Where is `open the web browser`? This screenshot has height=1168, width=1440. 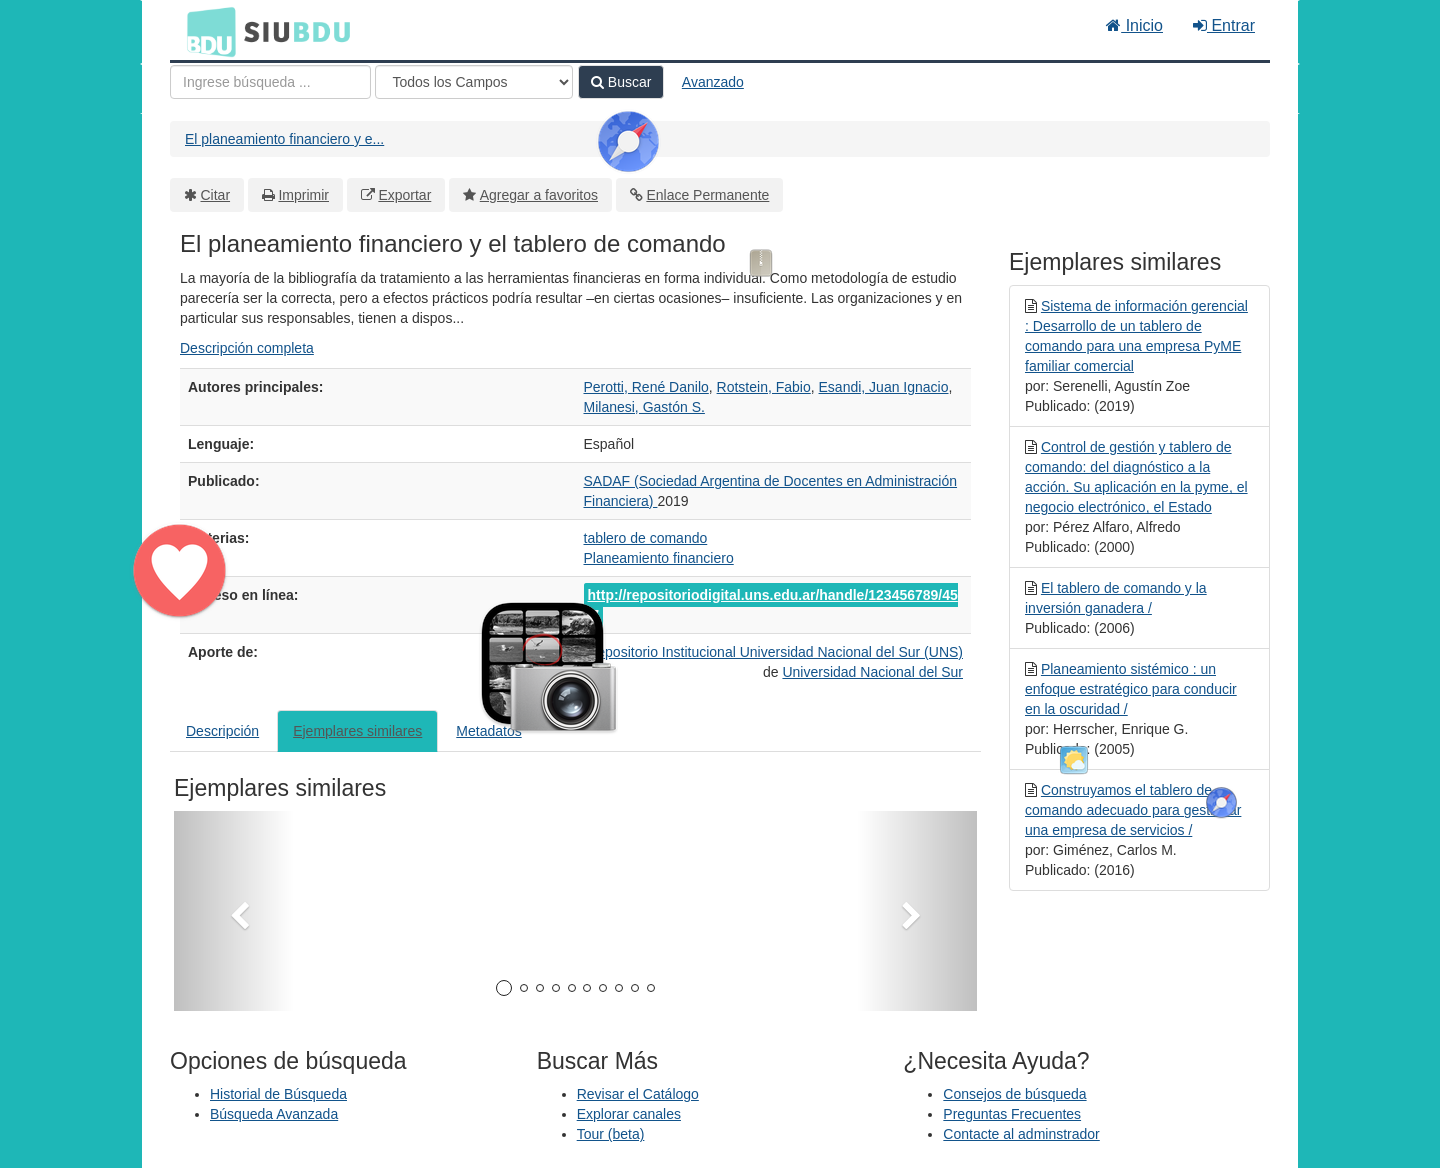
open the web browser is located at coordinates (1221, 802).